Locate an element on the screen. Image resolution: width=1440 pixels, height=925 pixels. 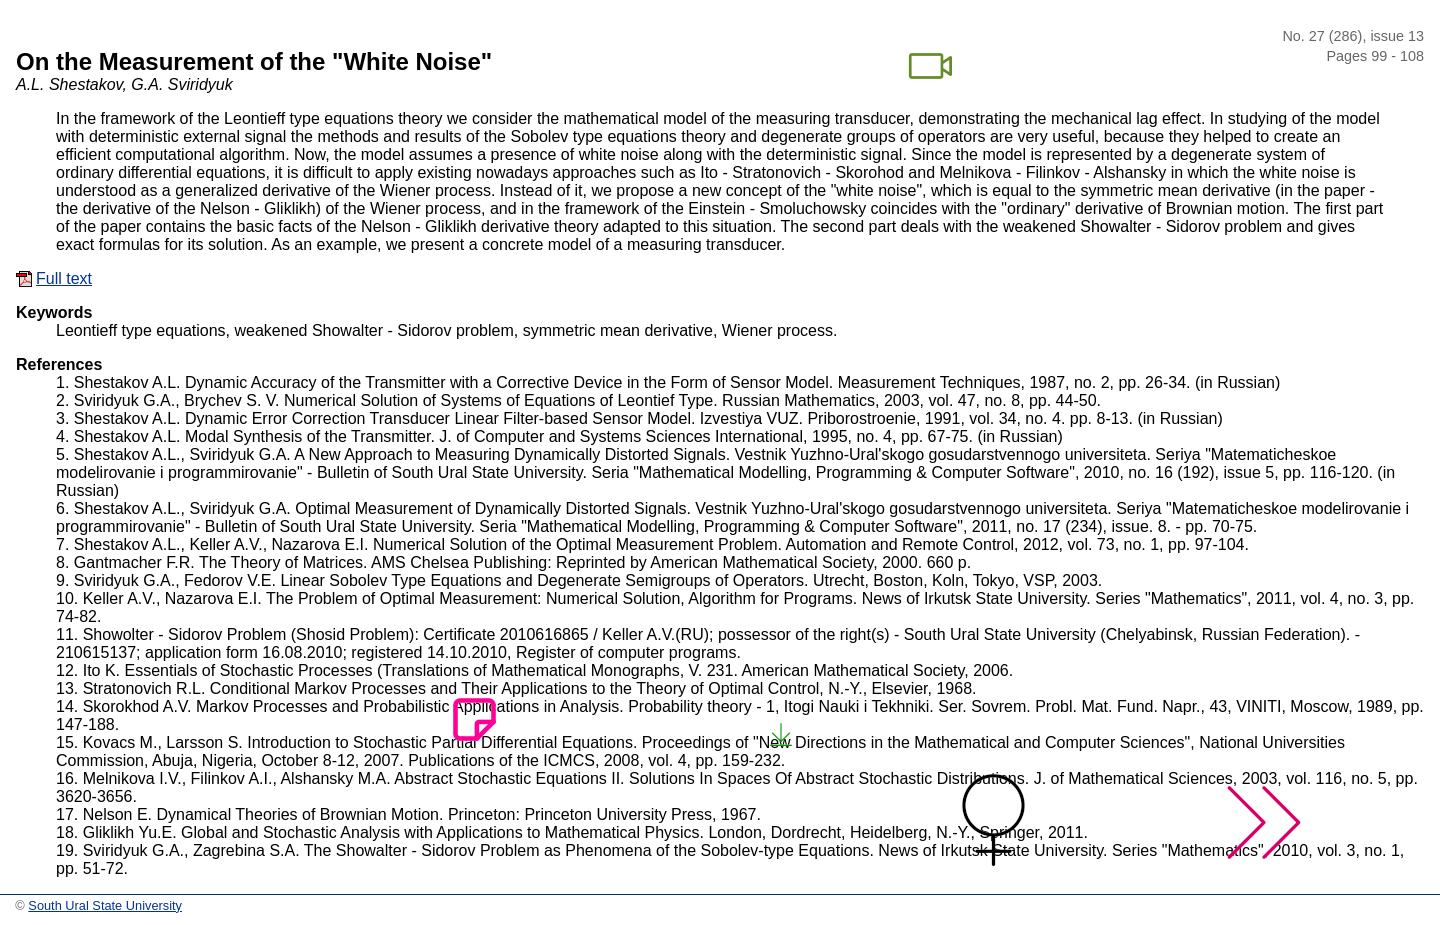
skip forward or advance to next item is located at coordinates (1260, 822).